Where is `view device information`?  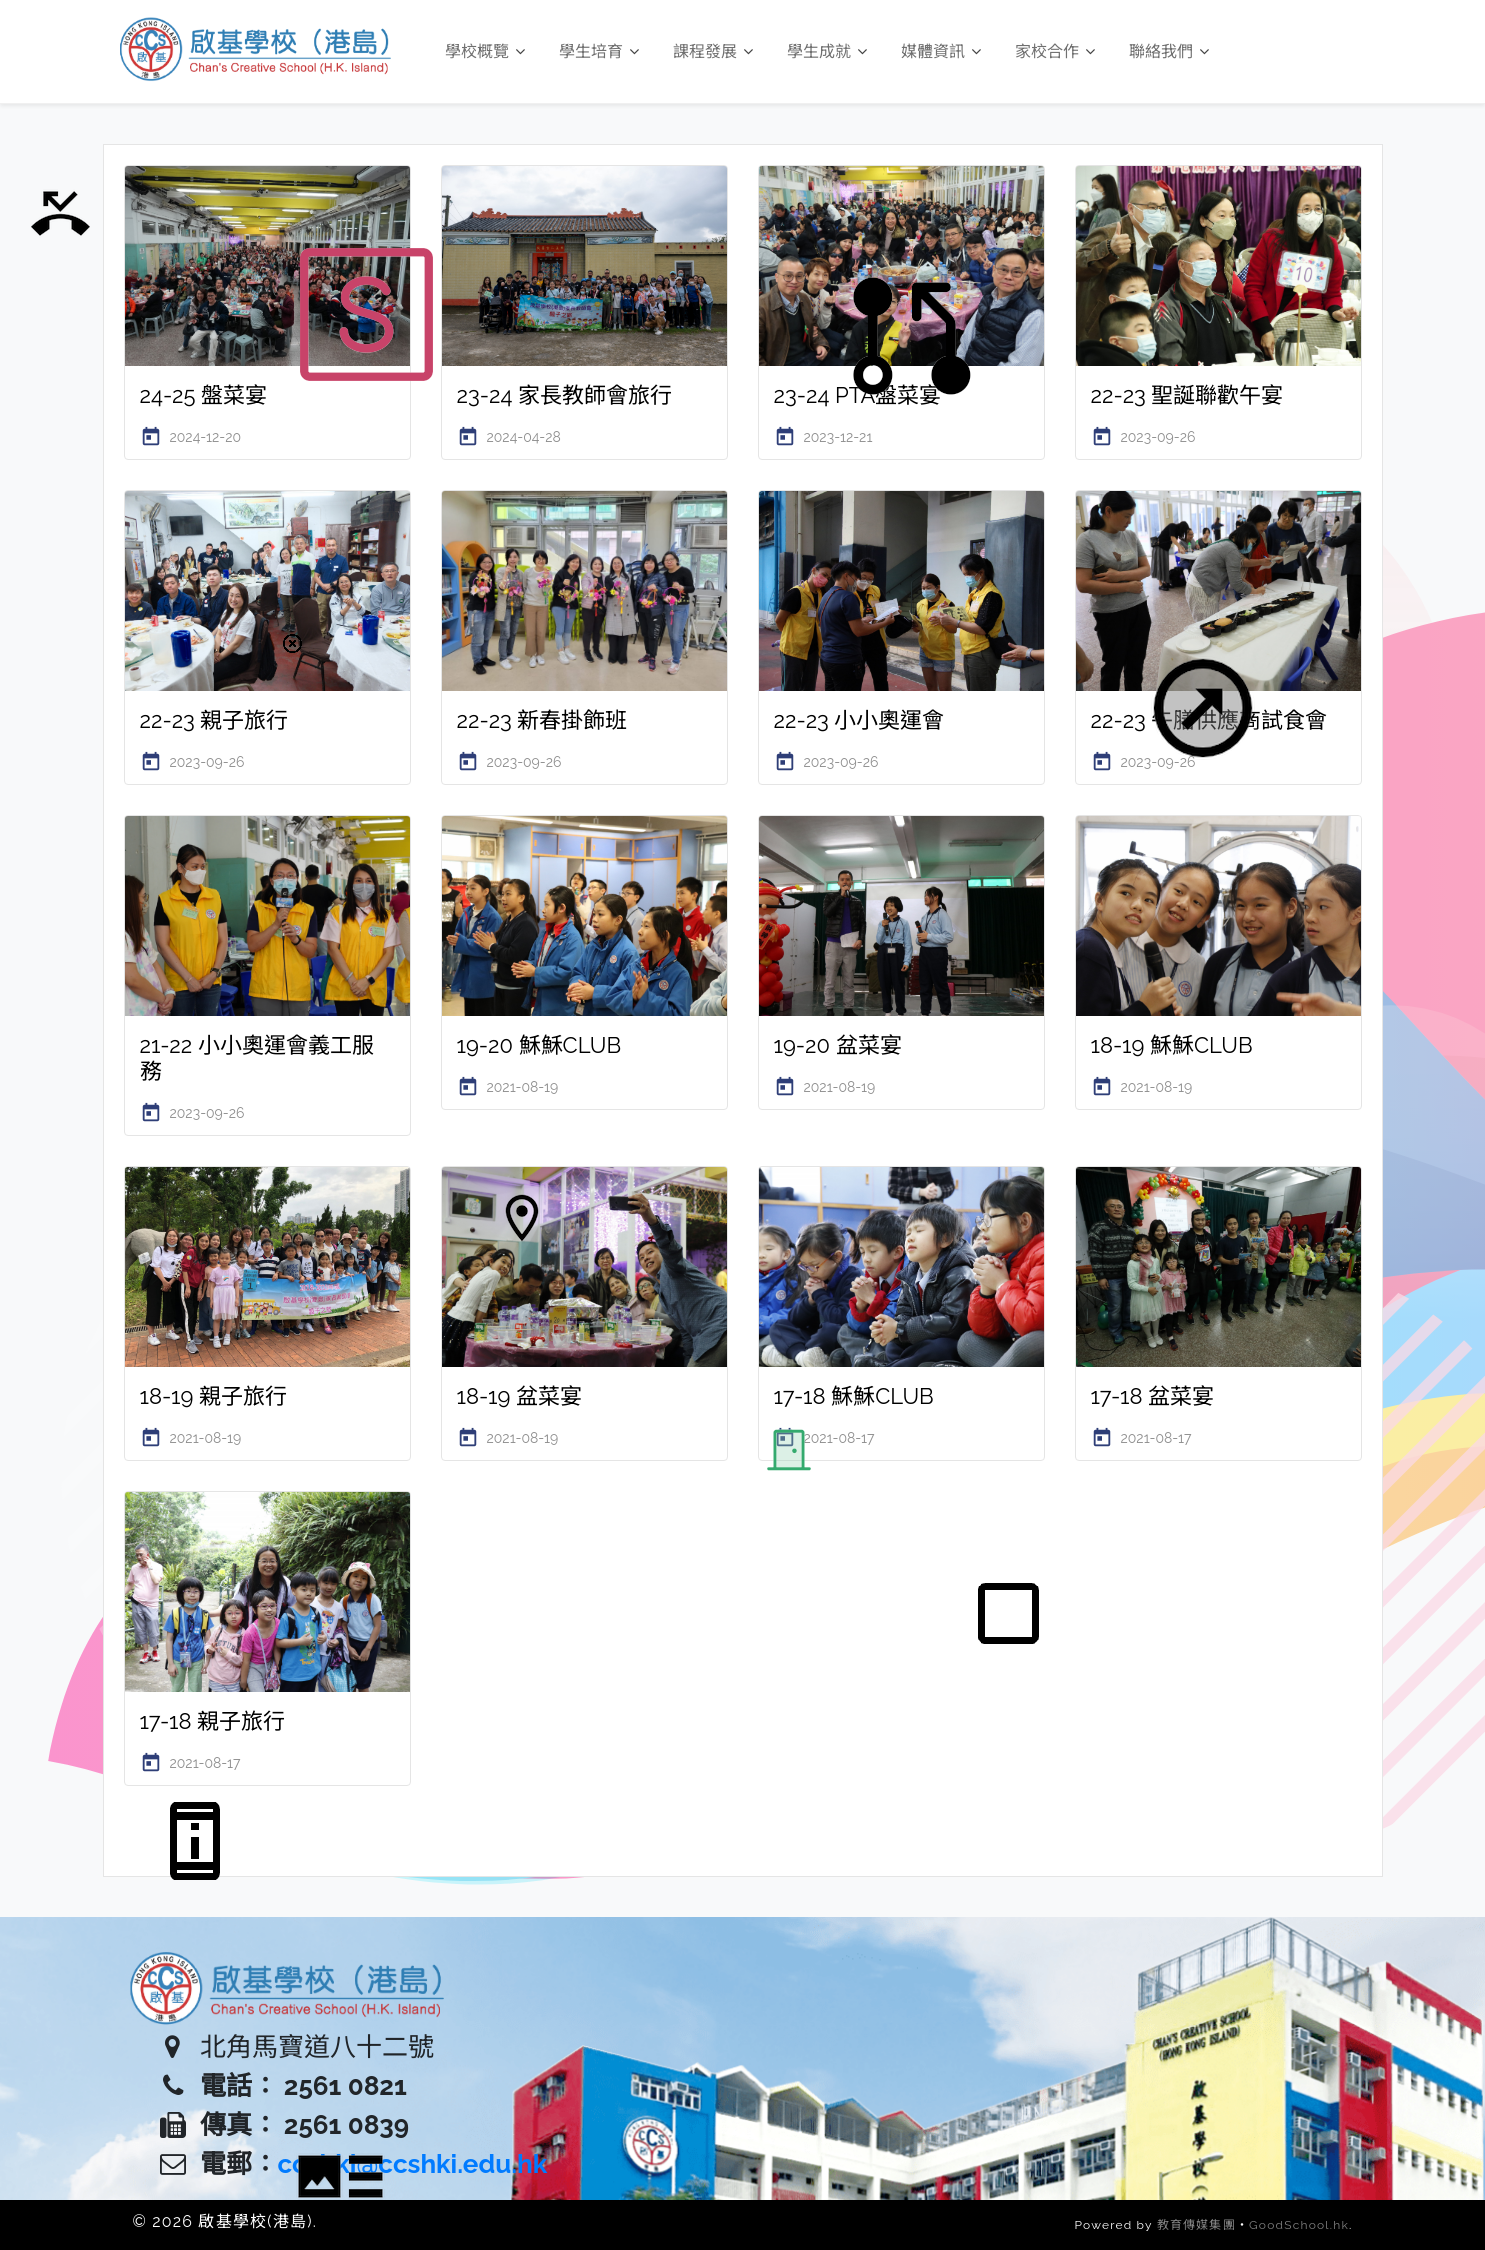
view device information is located at coordinates (195, 1841).